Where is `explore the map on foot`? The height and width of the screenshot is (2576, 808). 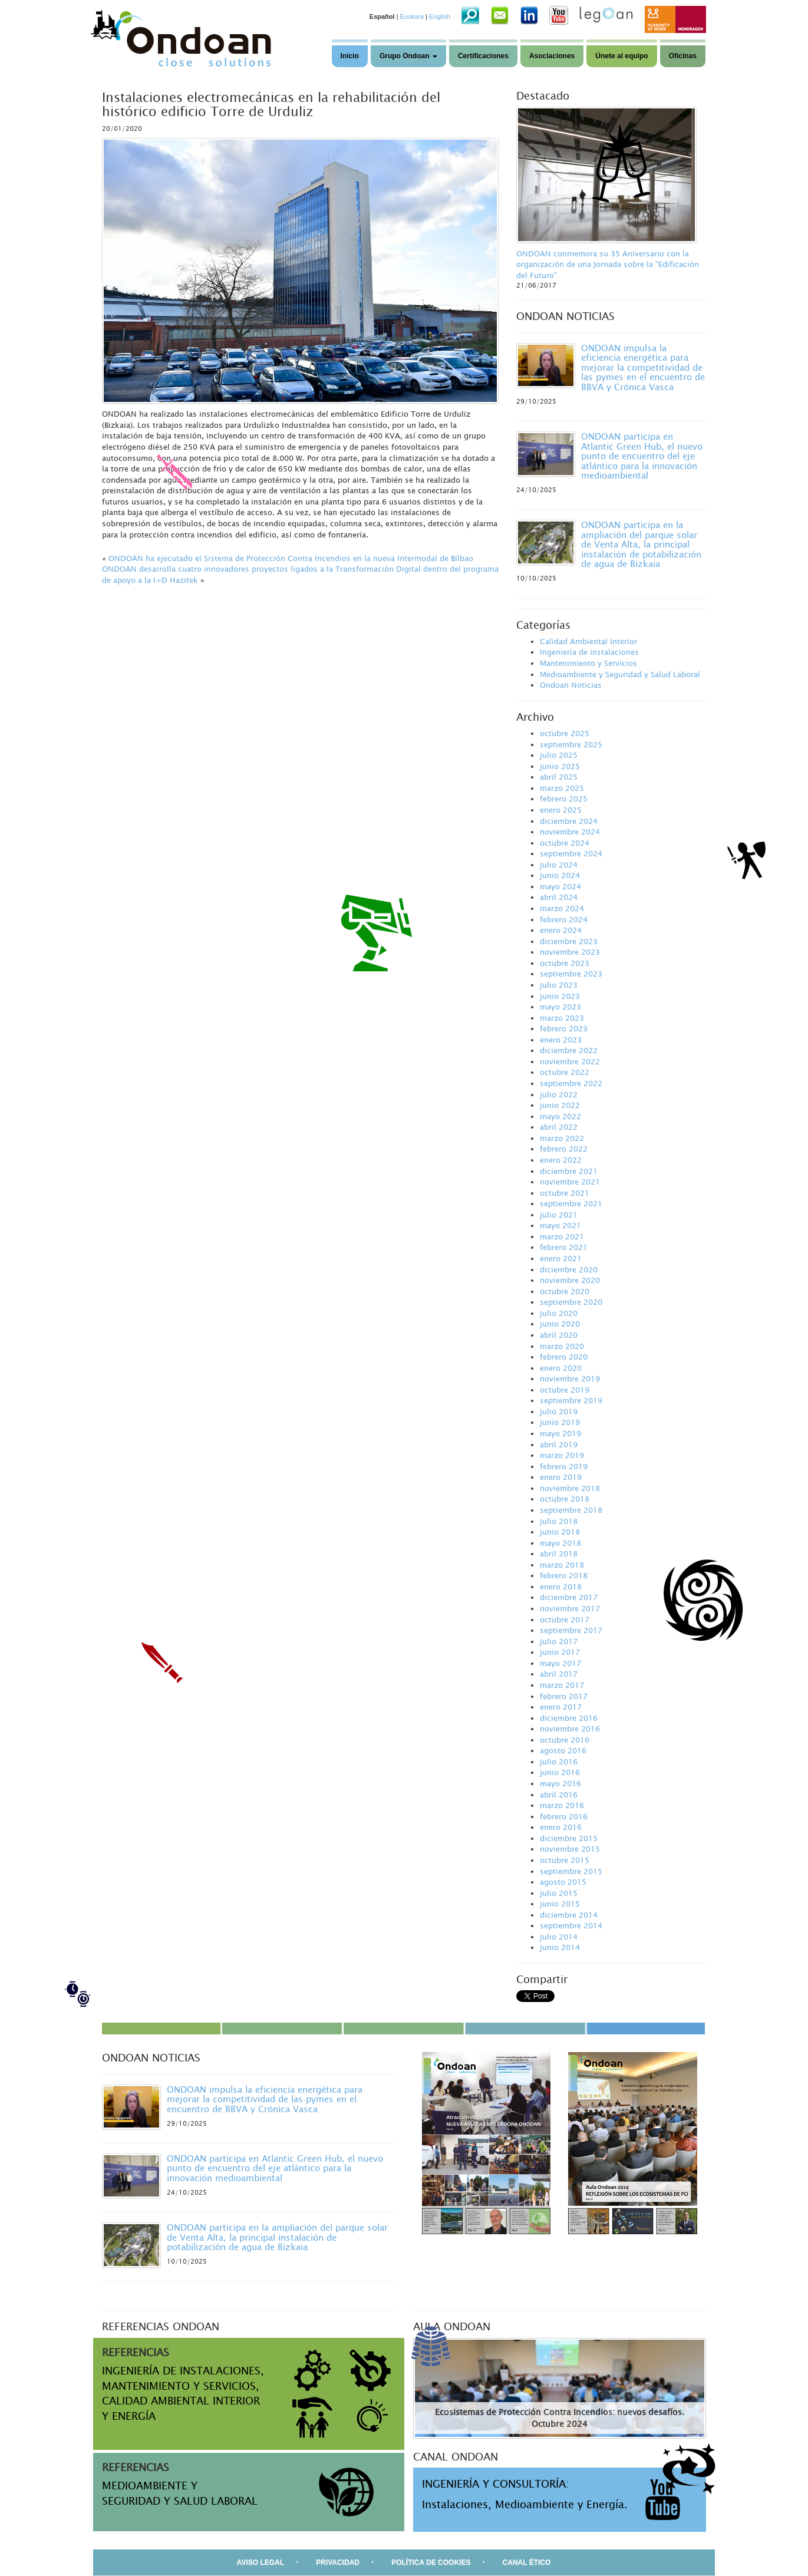
explore the map on foot is located at coordinates (377, 933).